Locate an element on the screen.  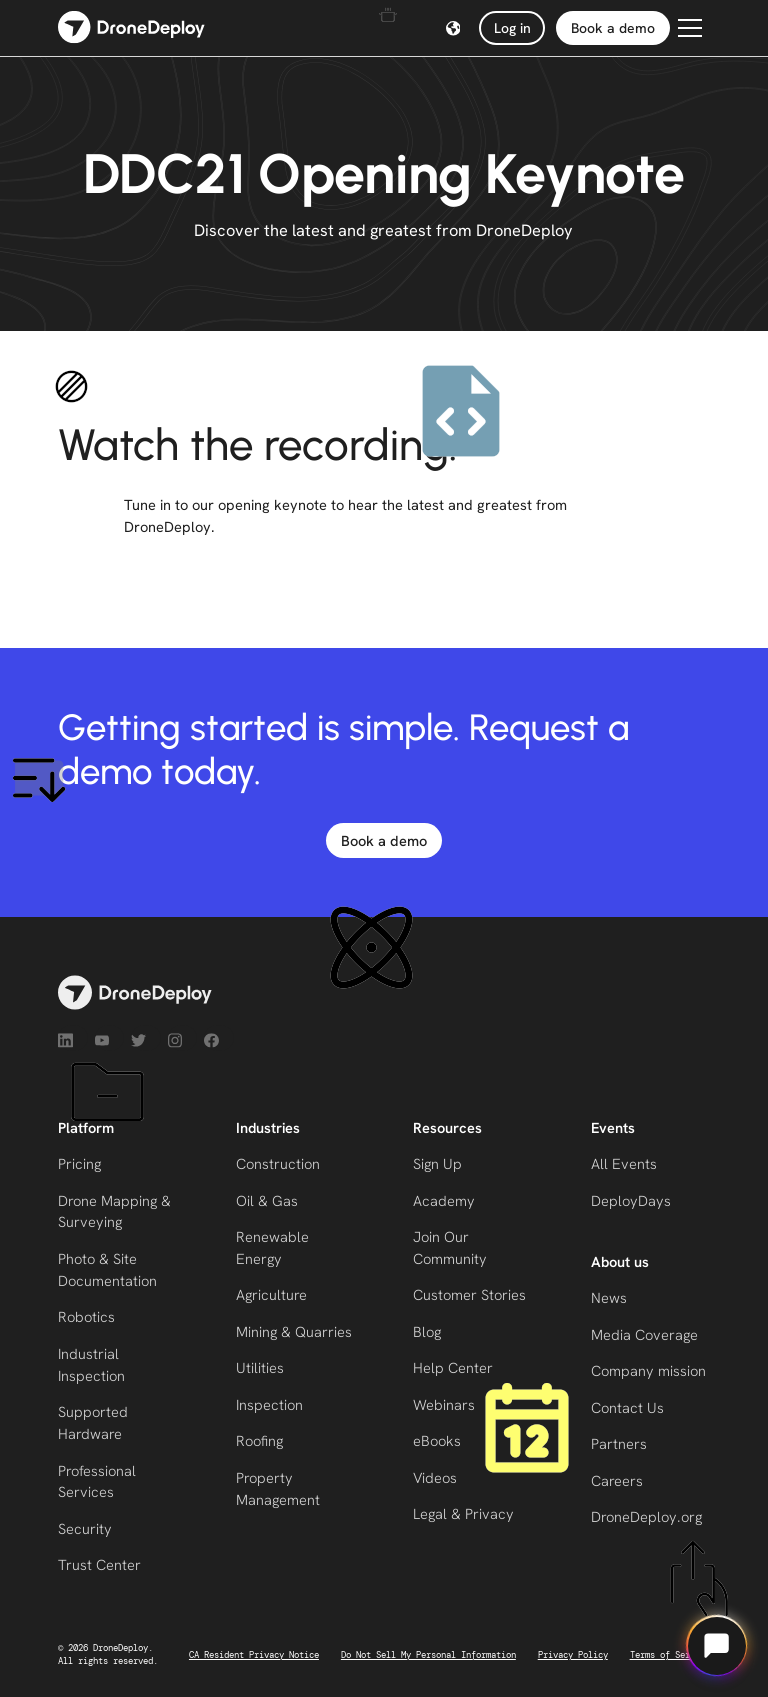
view calendar or scheduled events is located at coordinates (527, 1431).